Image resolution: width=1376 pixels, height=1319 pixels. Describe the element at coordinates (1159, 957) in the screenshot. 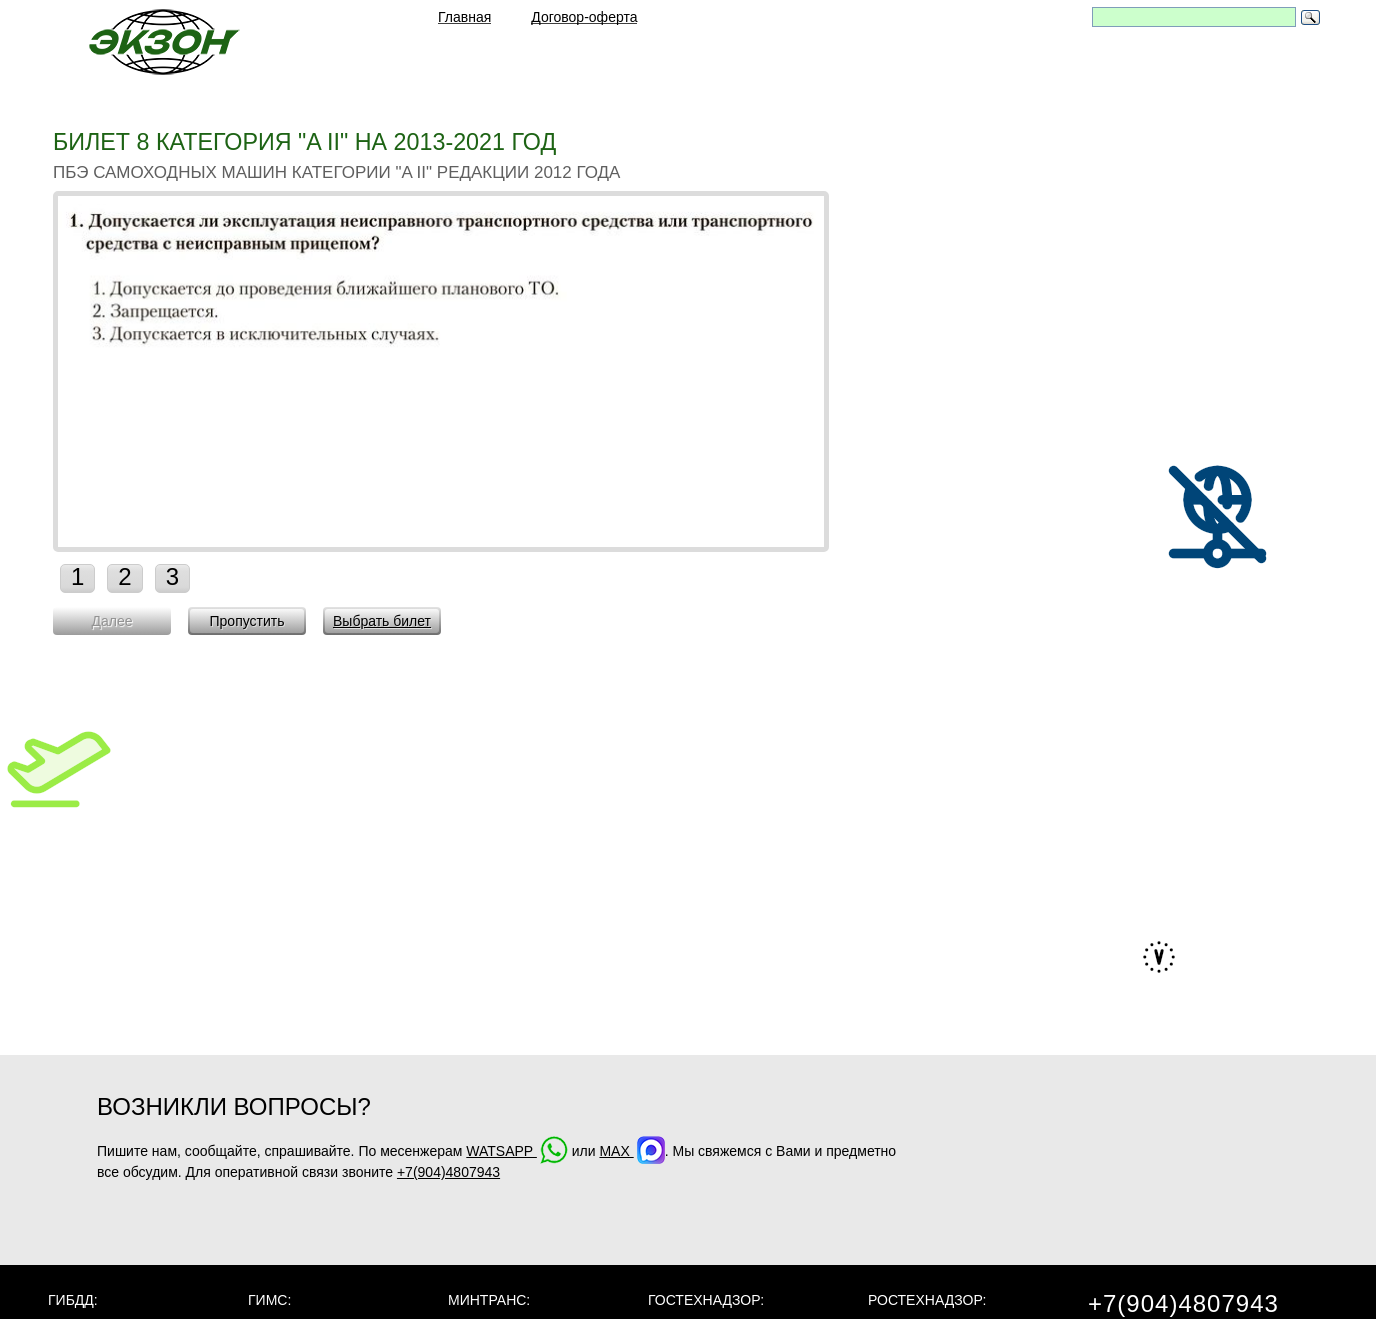

I see `indicates a verified or validation status in progress` at that location.